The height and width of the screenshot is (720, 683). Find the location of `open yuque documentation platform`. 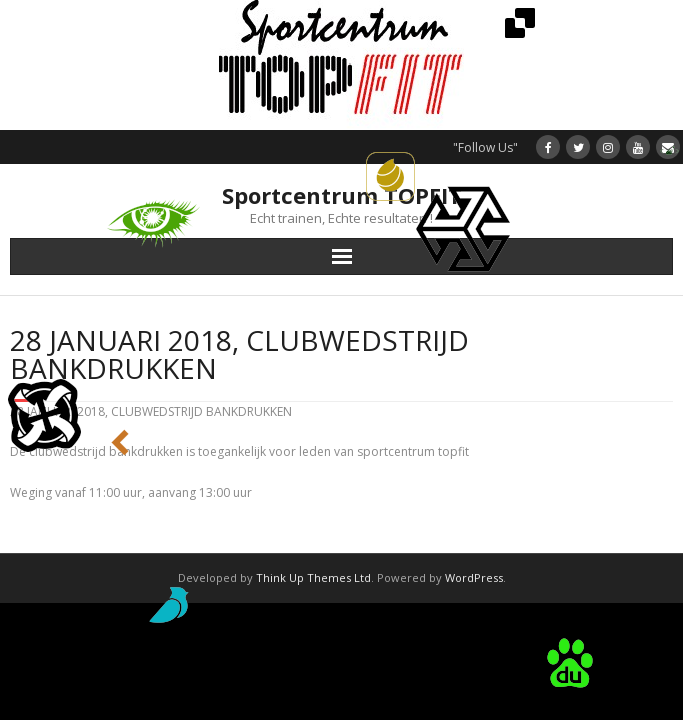

open yuque documentation platform is located at coordinates (169, 604).